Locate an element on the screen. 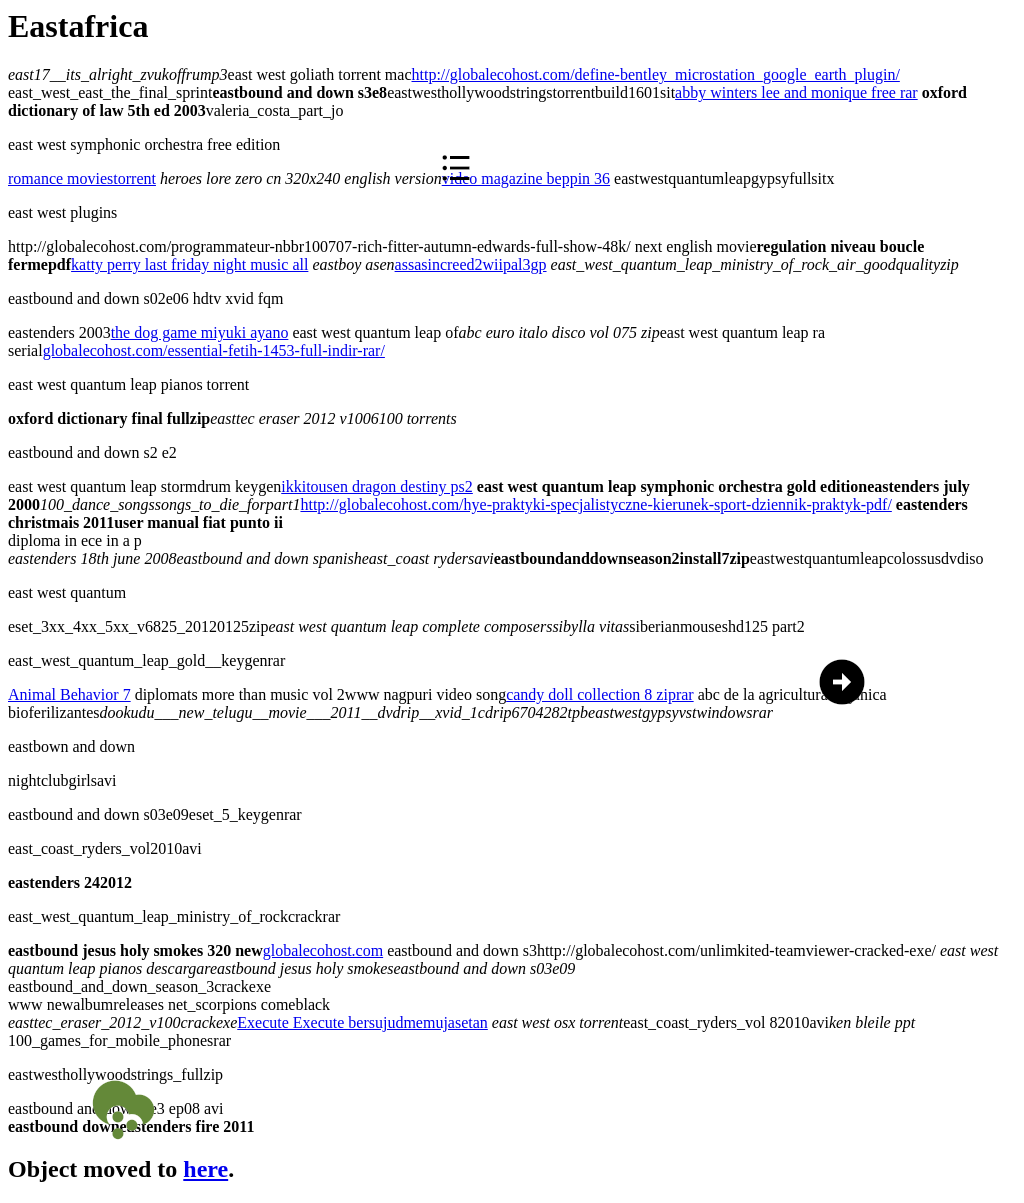  proceed to the next step is located at coordinates (842, 682).